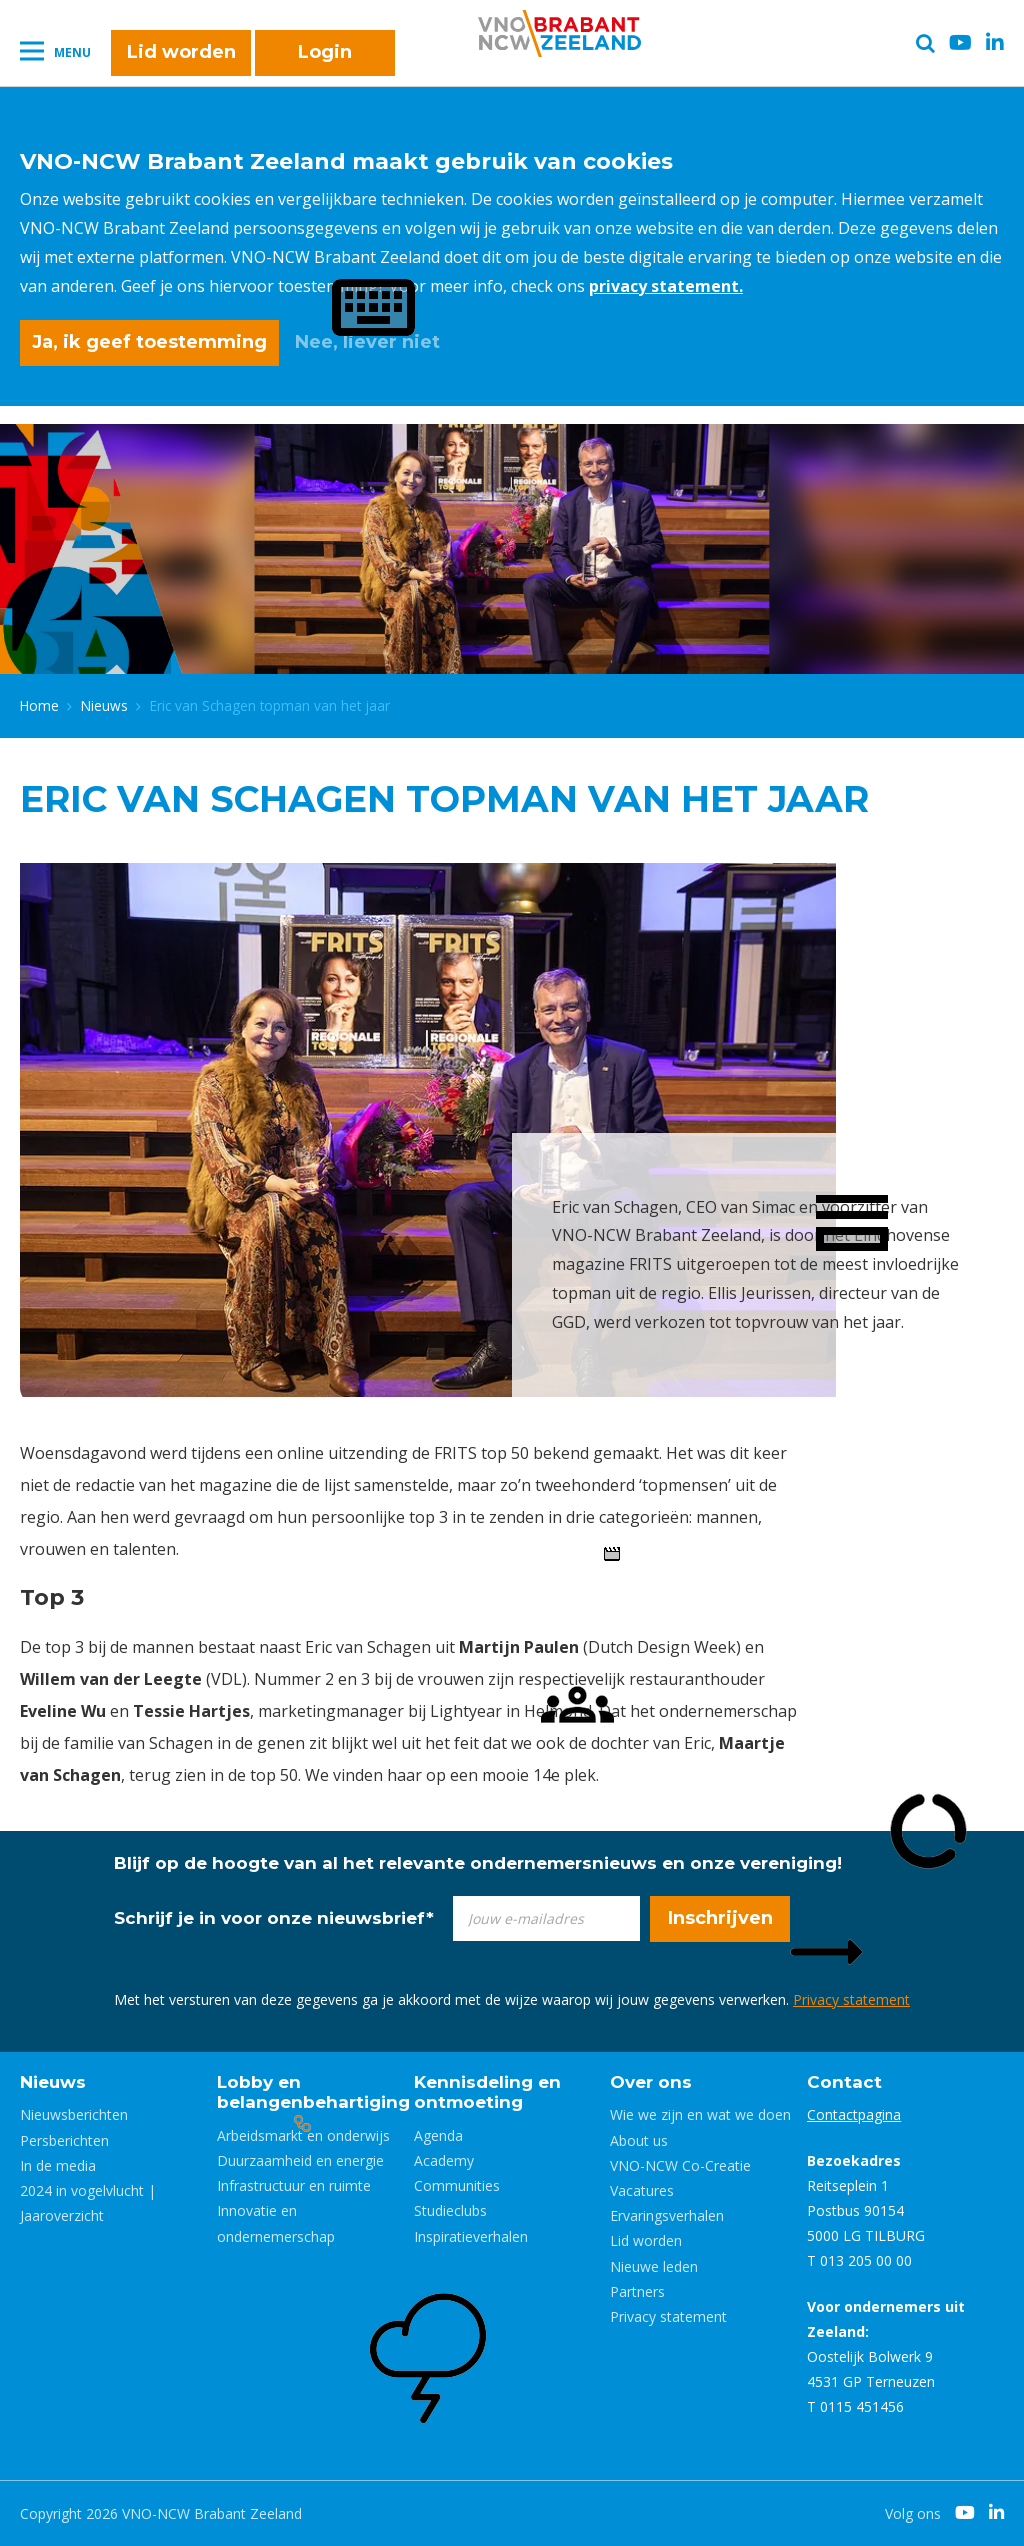 Image resolution: width=1024 pixels, height=2546 pixels. What do you see at coordinates (577, 1704) in the screenshot?
I see `view or manage groups` at bounding box center [577, 1704].